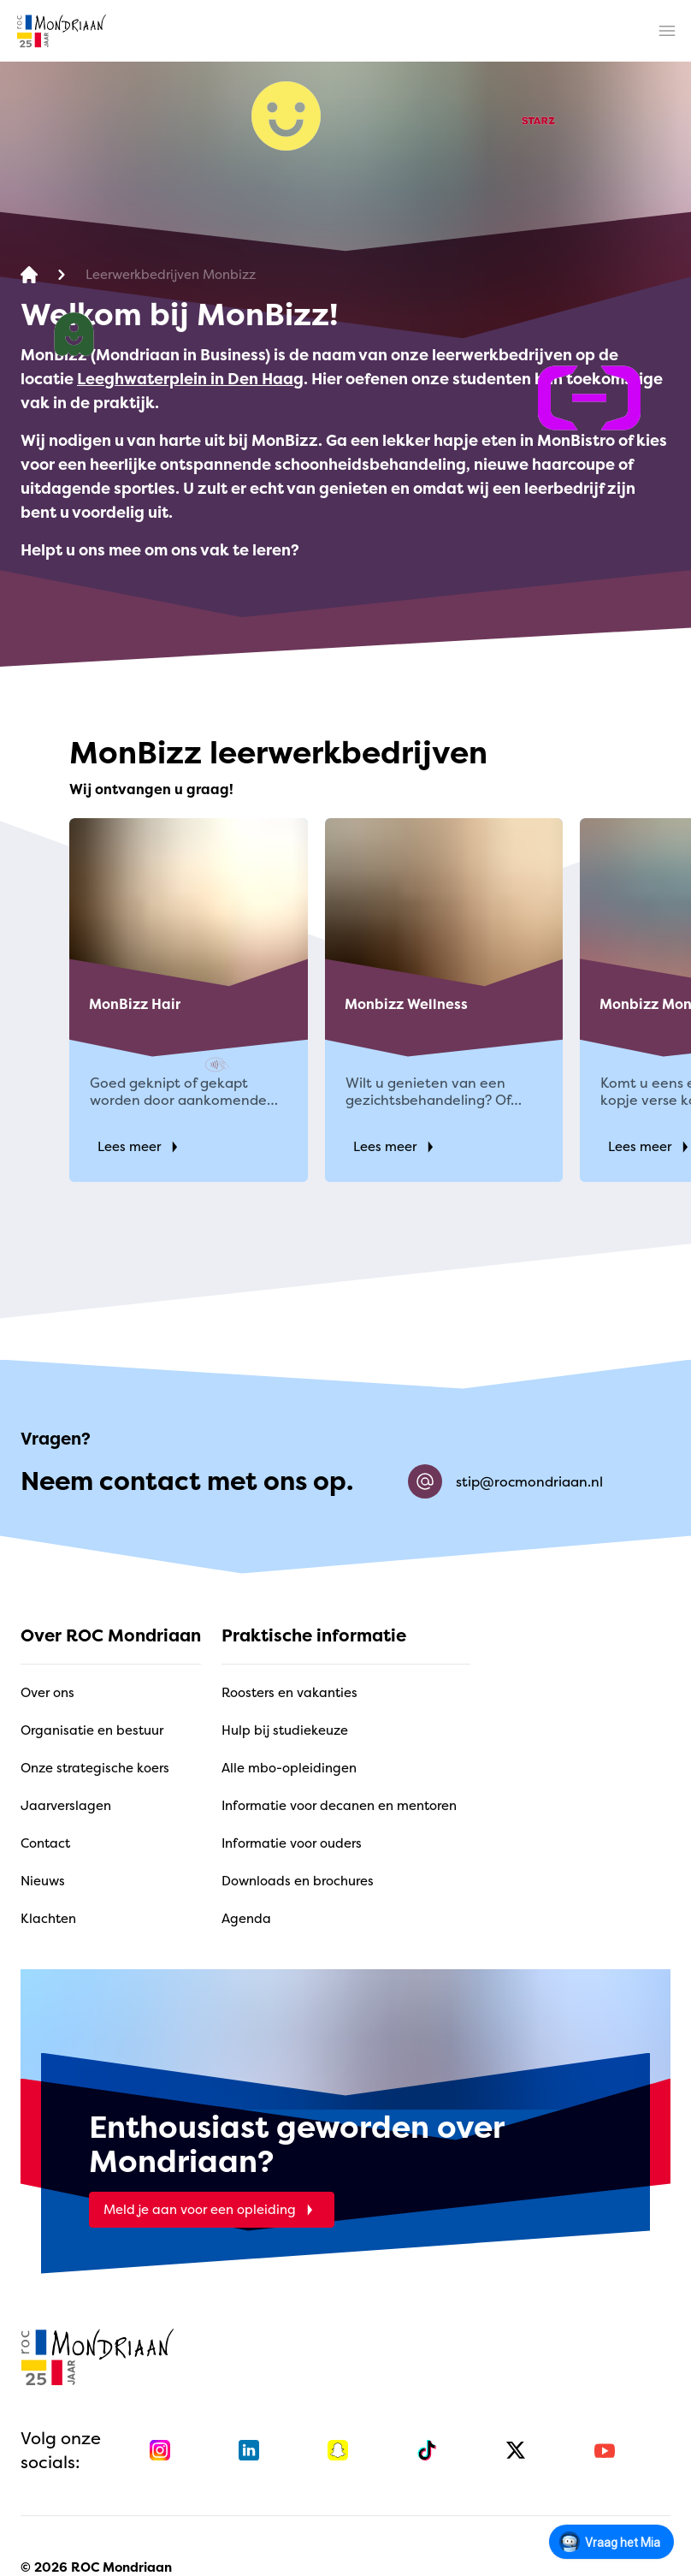 The image size is (691, 2576). Describe the element at coordinates (286, 116) in the screenshot. I see `add a reaction or emoji to a message` at that location.